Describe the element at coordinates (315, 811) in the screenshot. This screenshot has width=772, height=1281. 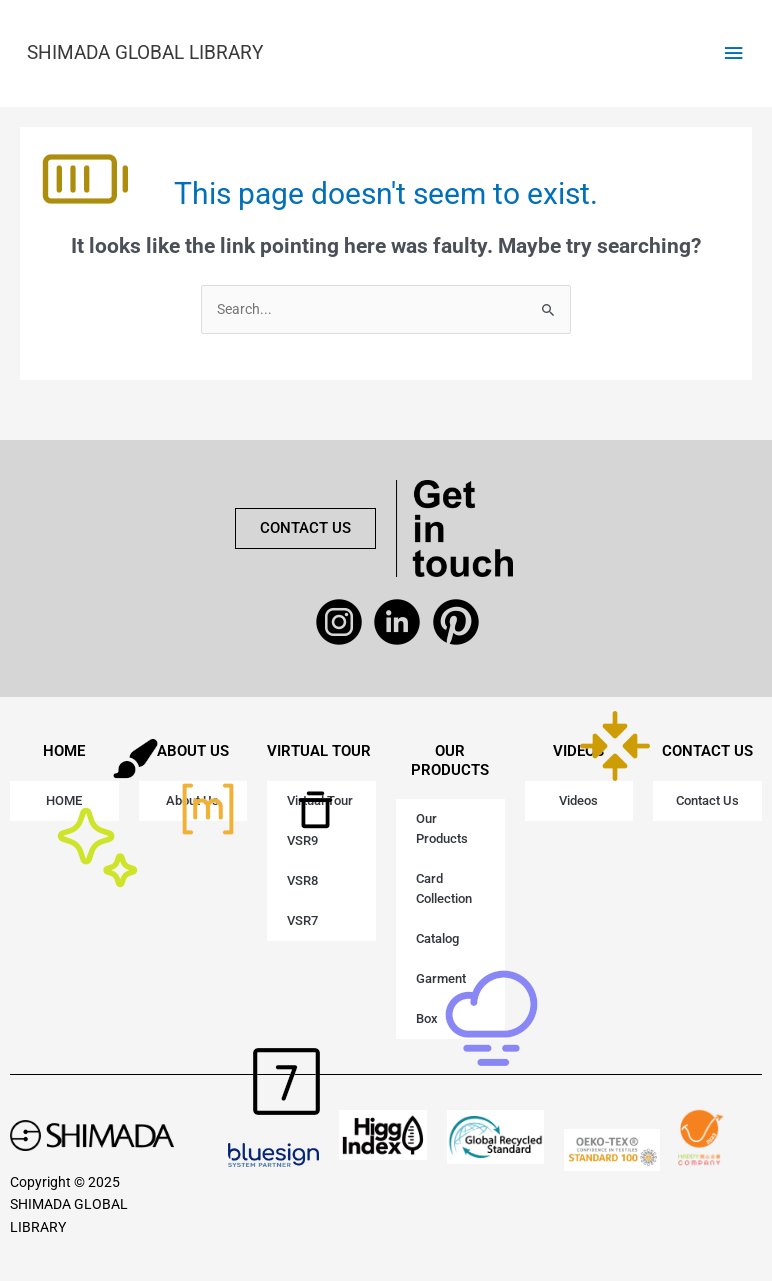
I see `delete item` at that location.